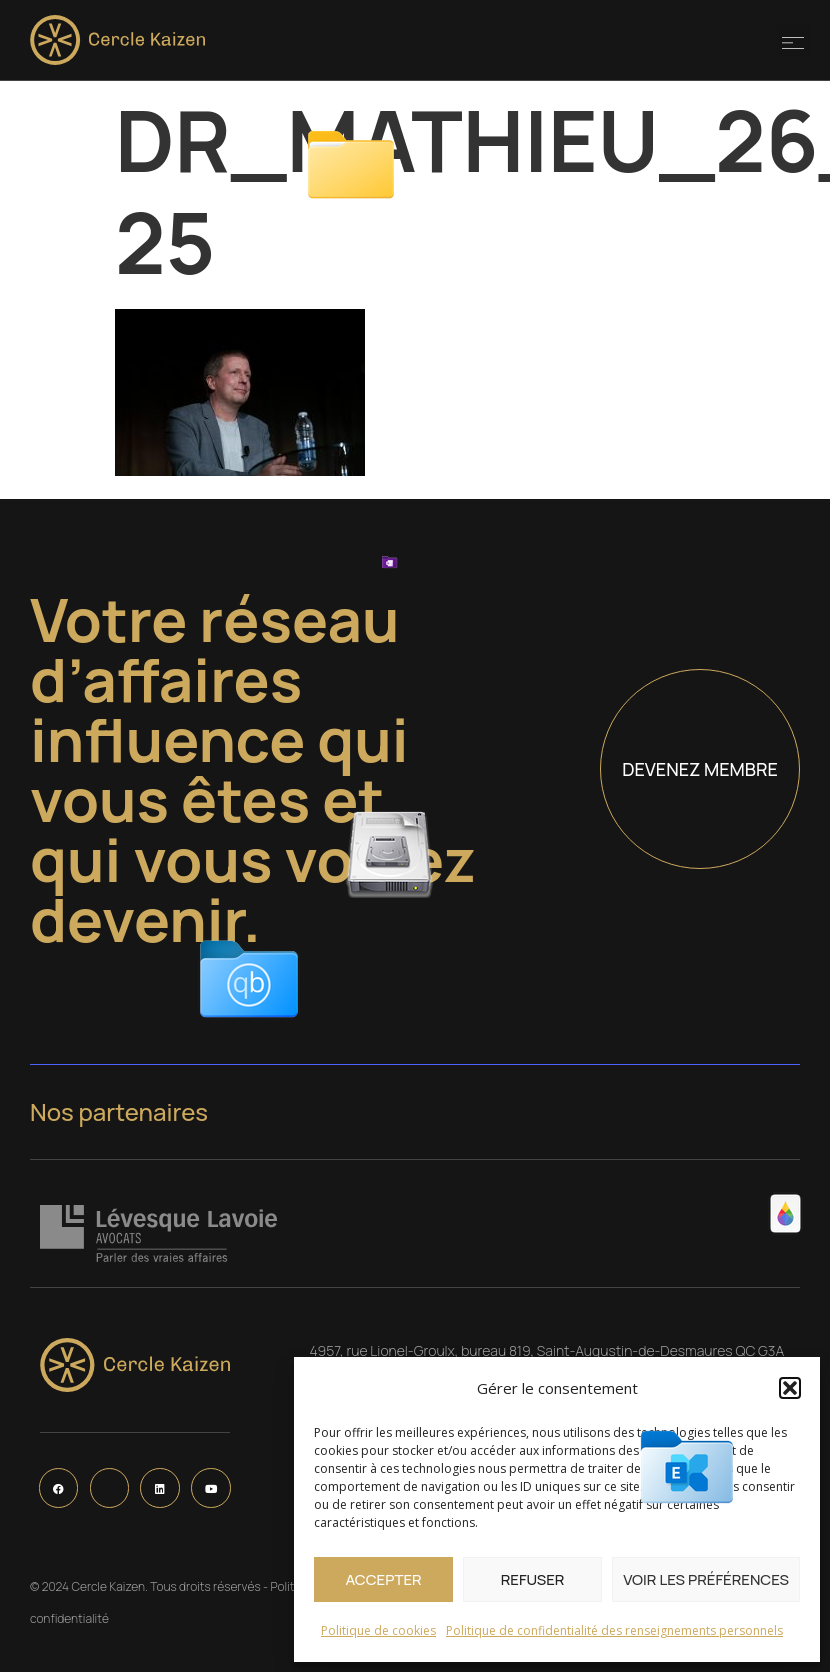  What do you see at coordinates (248, 981) in the screenshot?
I see `open qbittorrent downloads folder` at bounding box center [248, 981].